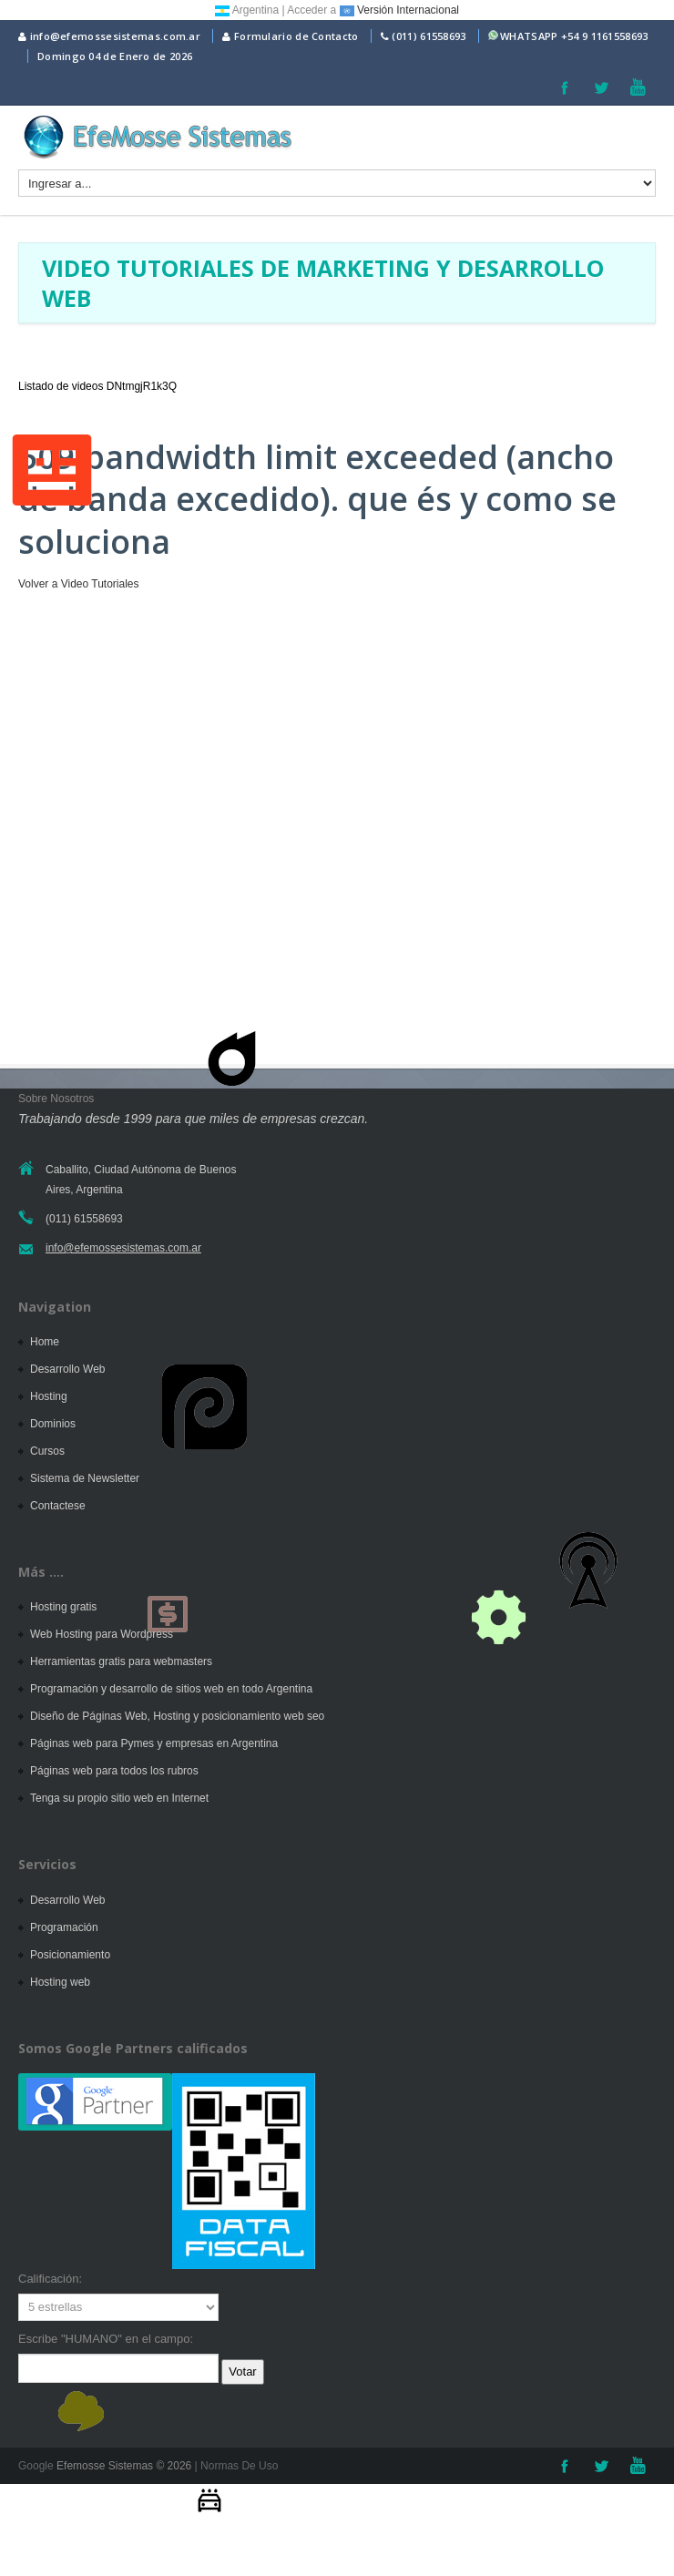 Image resolution: width=674 pixels, height=2576 pixels. Describe the element at coordinates (209, 2499) in the screenshot. I see `find nearby car wash locations` at that location.